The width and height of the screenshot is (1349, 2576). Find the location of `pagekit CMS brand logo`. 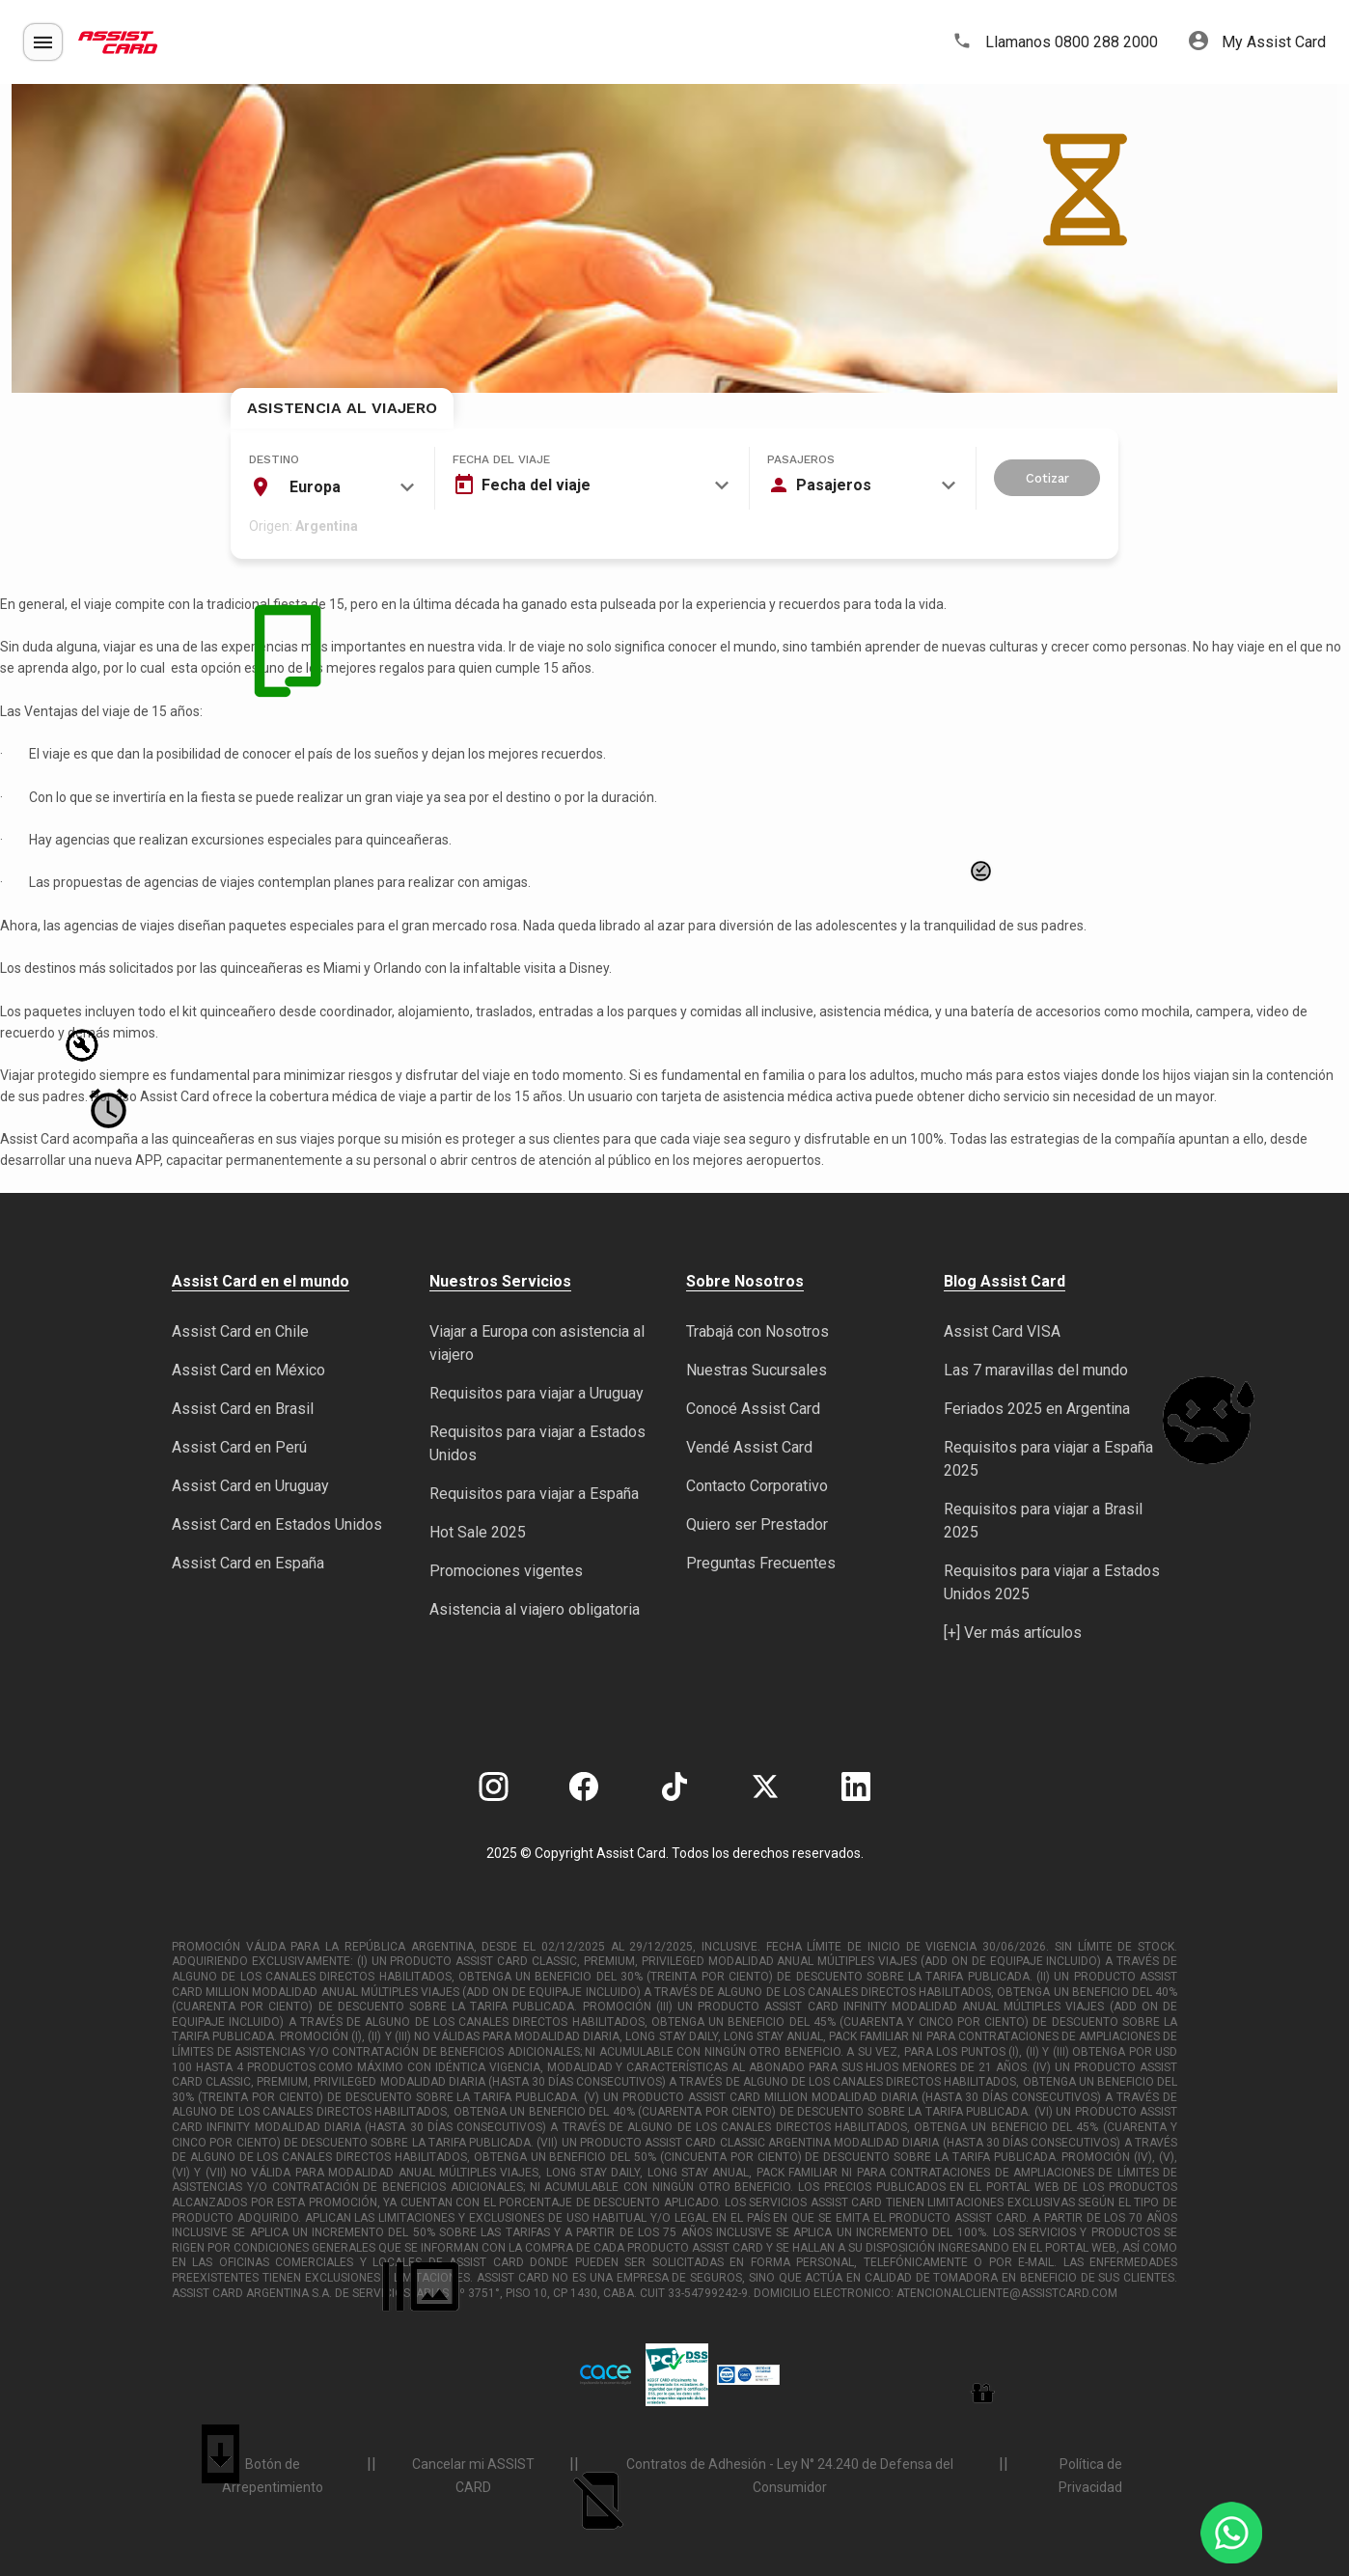

pagekit CMS brand logo is located at coordinates (285, 651).